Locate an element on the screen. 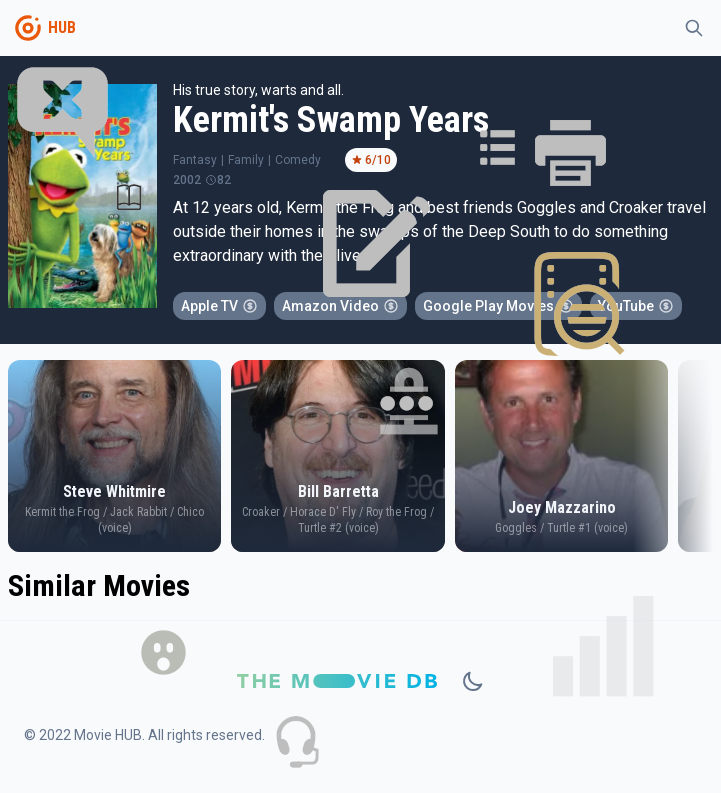 The width and height of the screenshot is (721, 793). access audio or voice chat settings is located at coordinates (296, 742).